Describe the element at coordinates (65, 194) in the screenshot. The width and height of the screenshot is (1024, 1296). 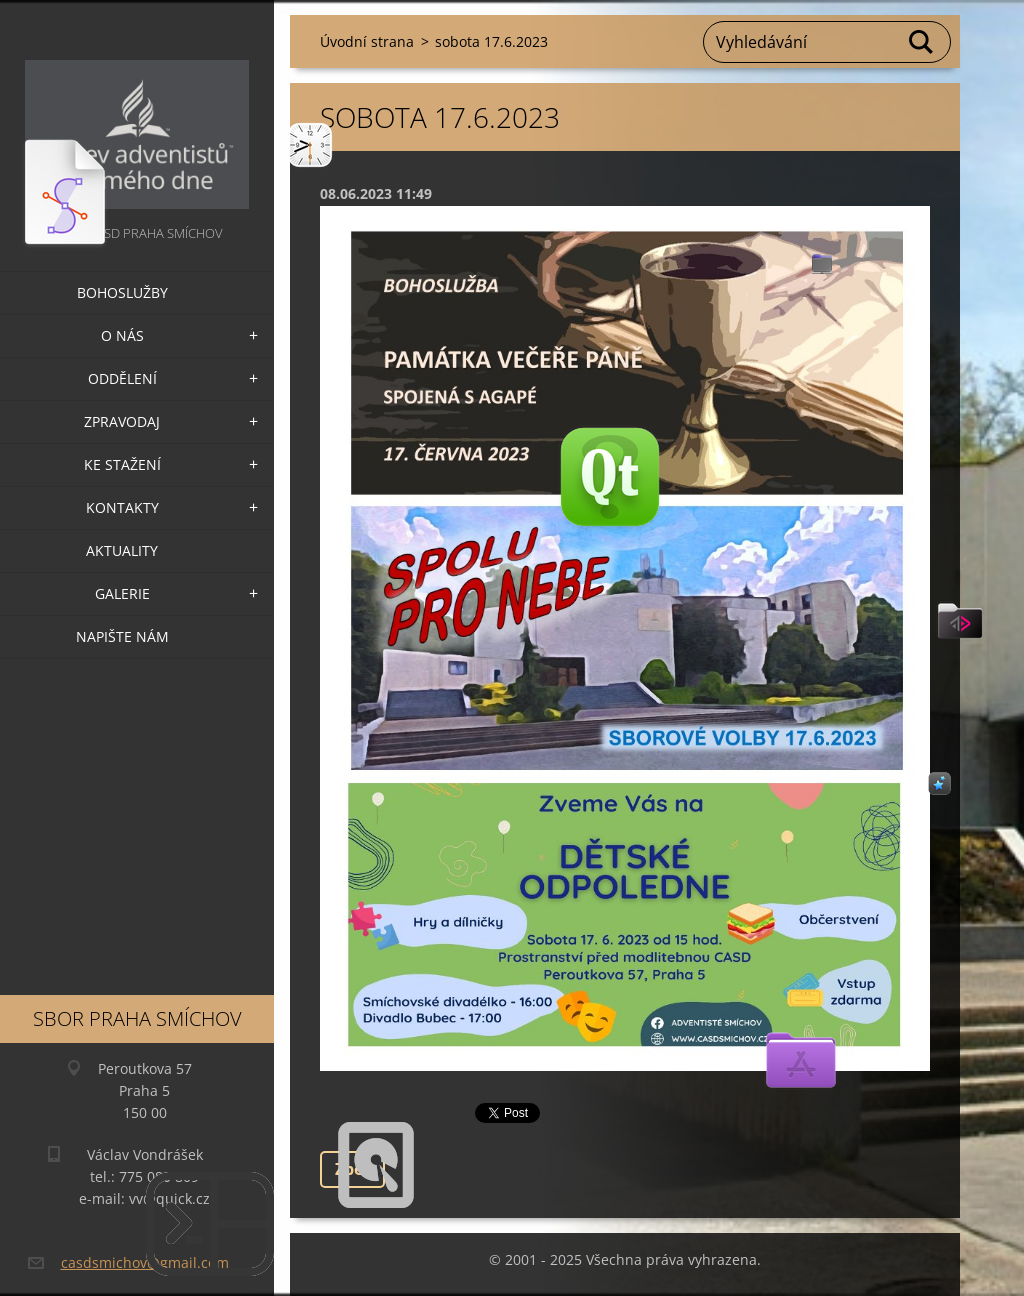
I see `an SVG image file` at that location.